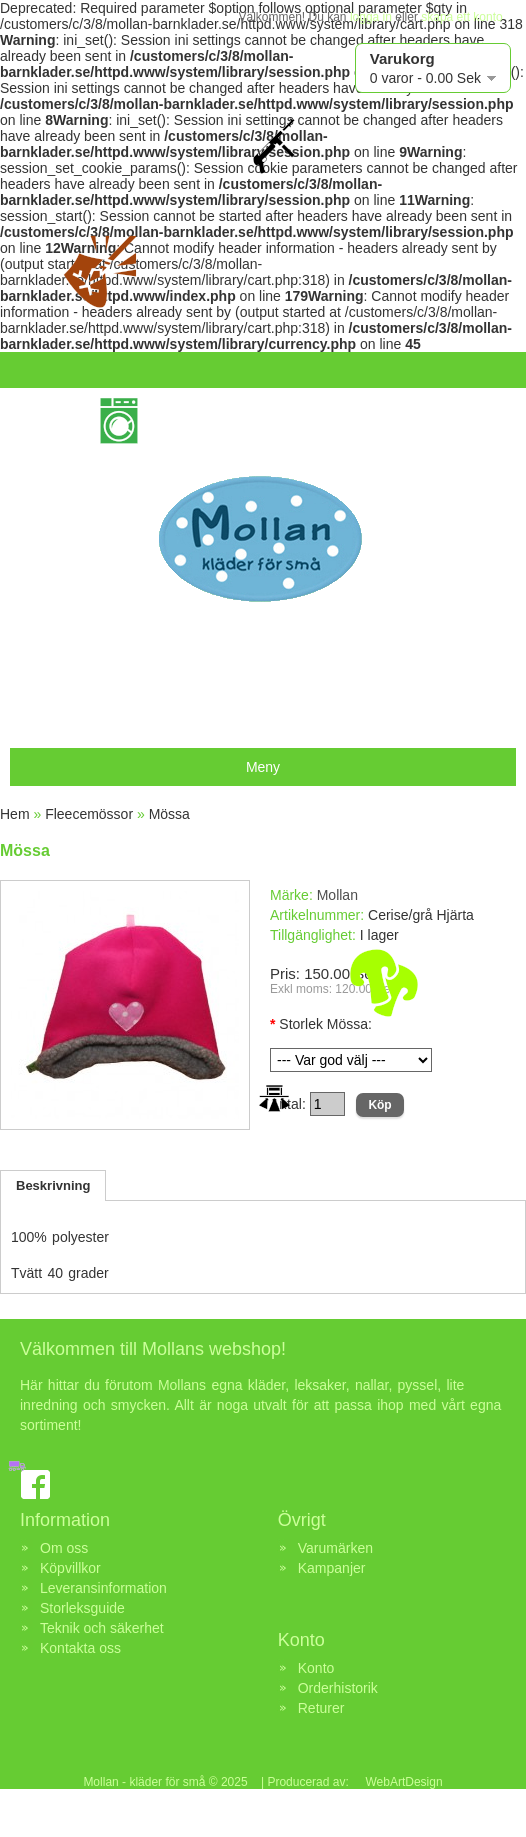 The height and width of the screenshot is (1837, 526). Describe the element at coordinates (17, 1466) in the screenshot. I see `track your delivery or shipment` at that location.